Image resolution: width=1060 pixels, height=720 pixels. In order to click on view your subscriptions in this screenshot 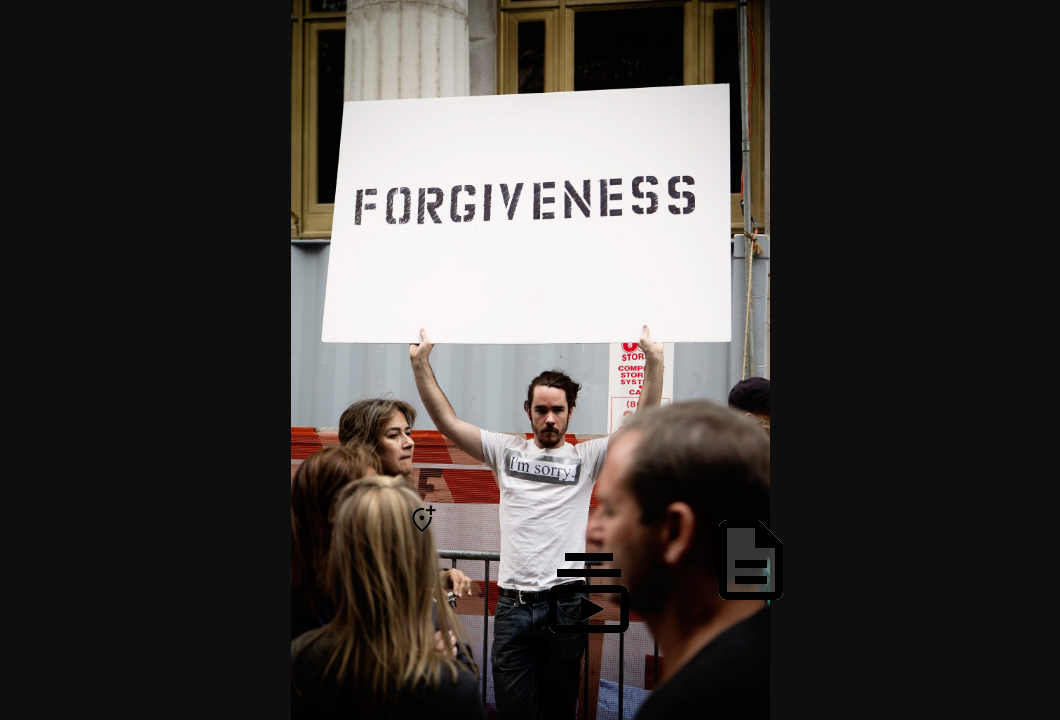, I will do `click(589, 593)`.